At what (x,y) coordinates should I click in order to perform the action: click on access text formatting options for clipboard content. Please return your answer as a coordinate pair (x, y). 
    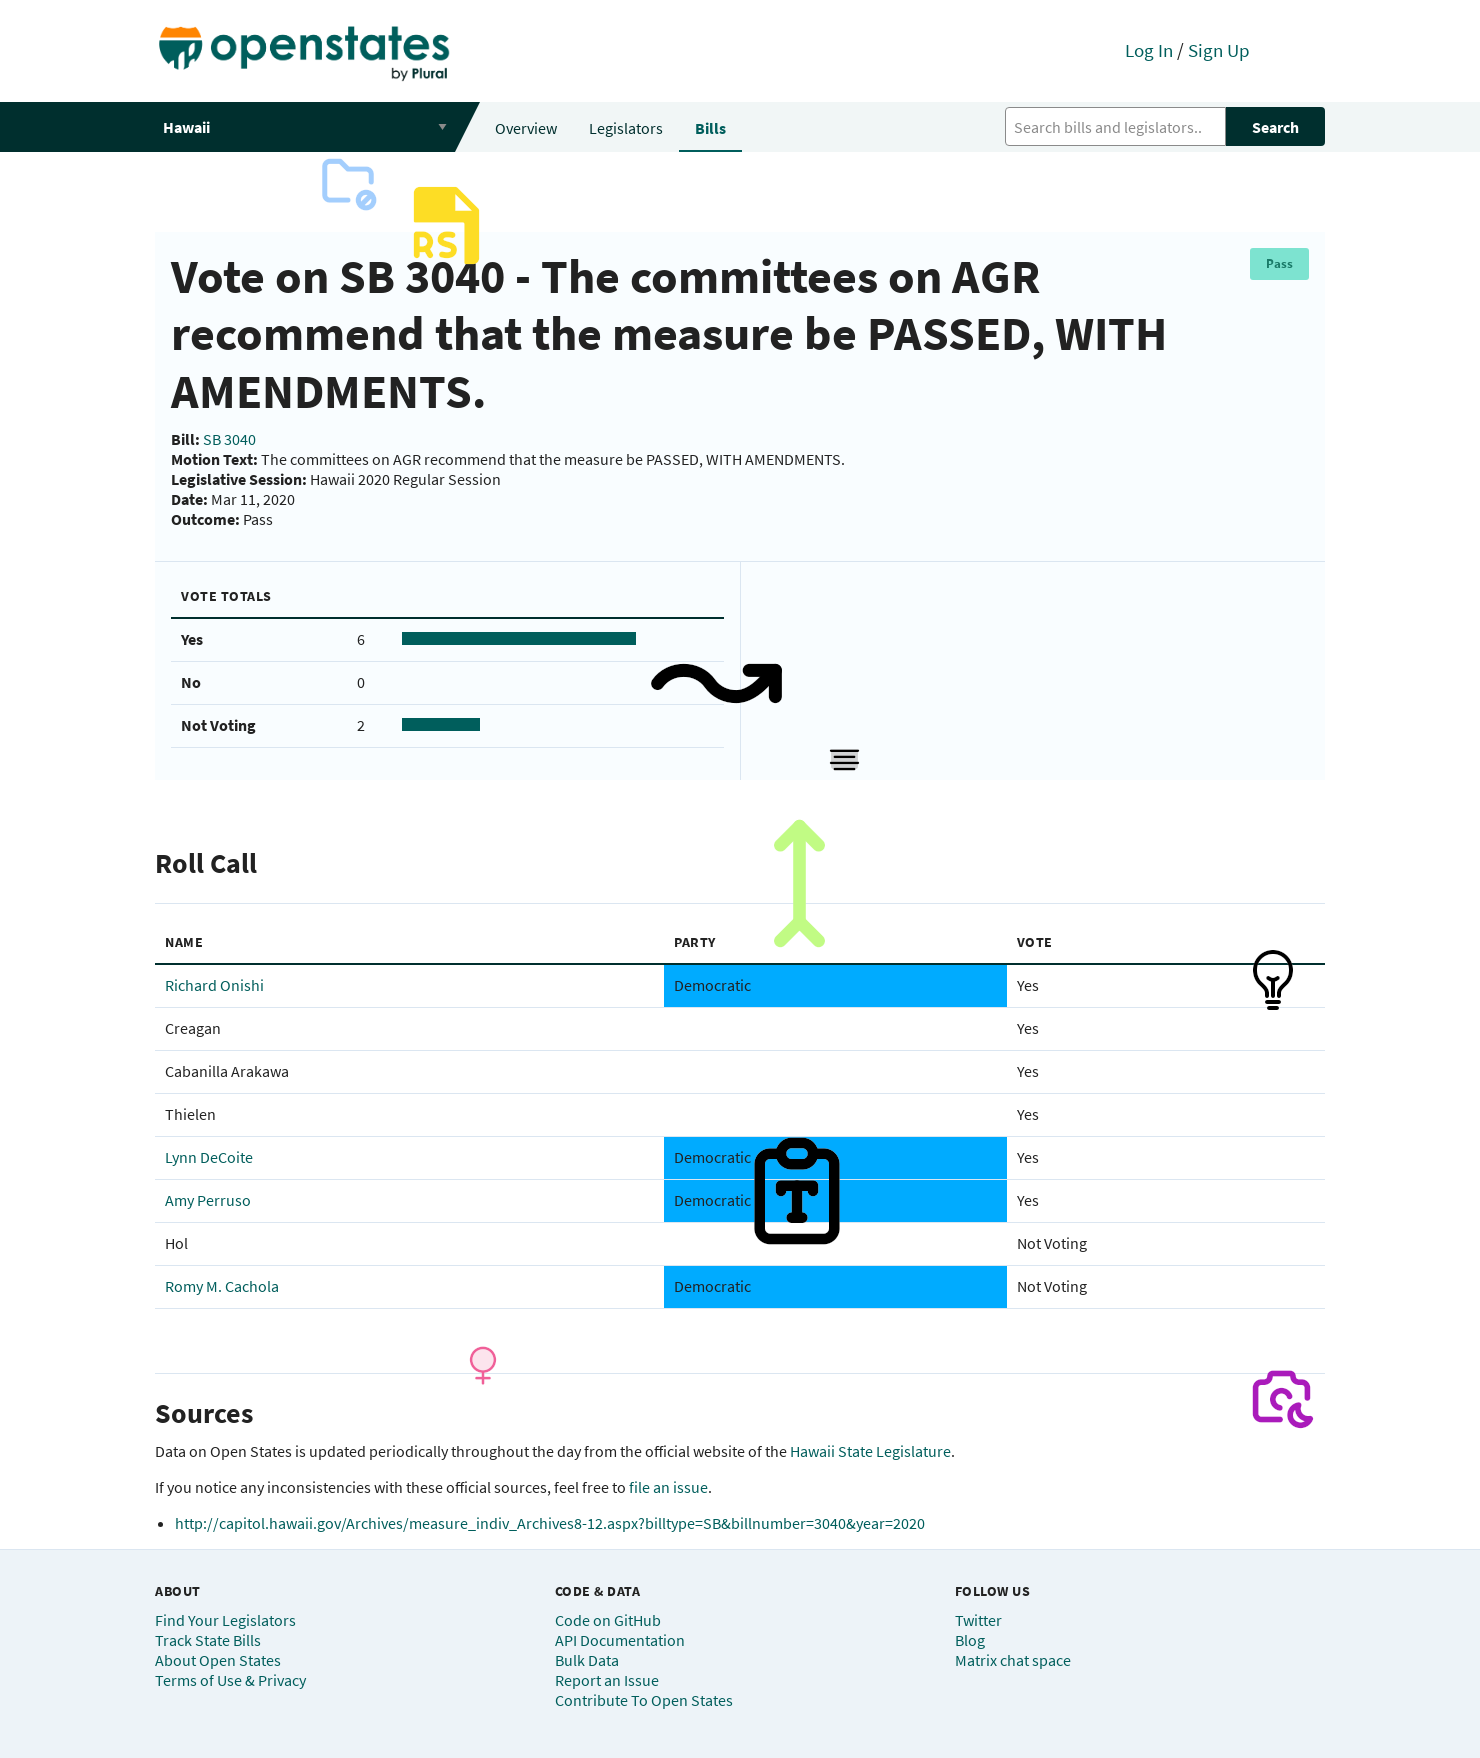
    Looking at the image, I should click on (797, 1191).